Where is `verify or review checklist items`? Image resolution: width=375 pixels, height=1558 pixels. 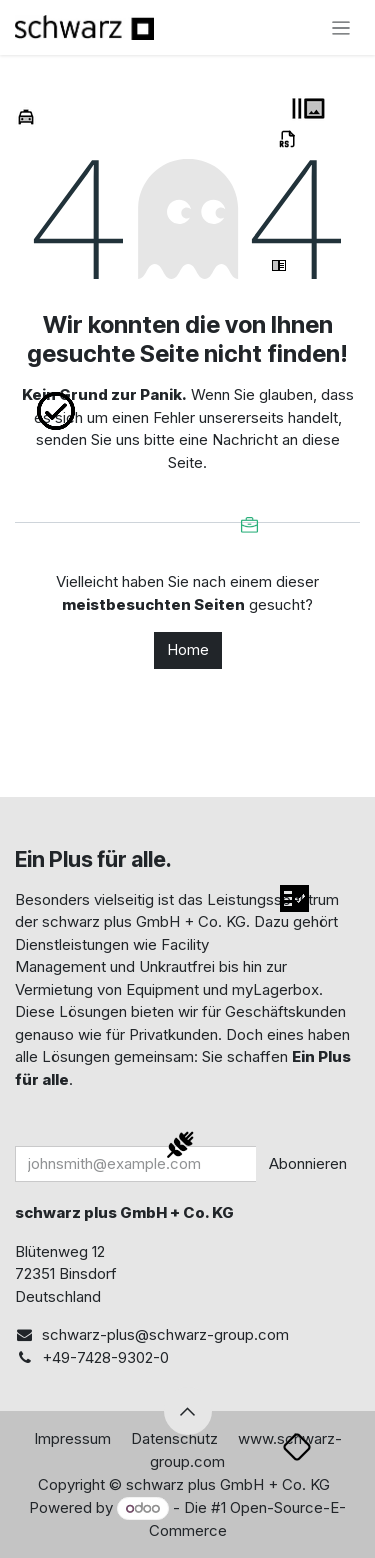 verify or review checklist items is located at coordinates (294, 898).